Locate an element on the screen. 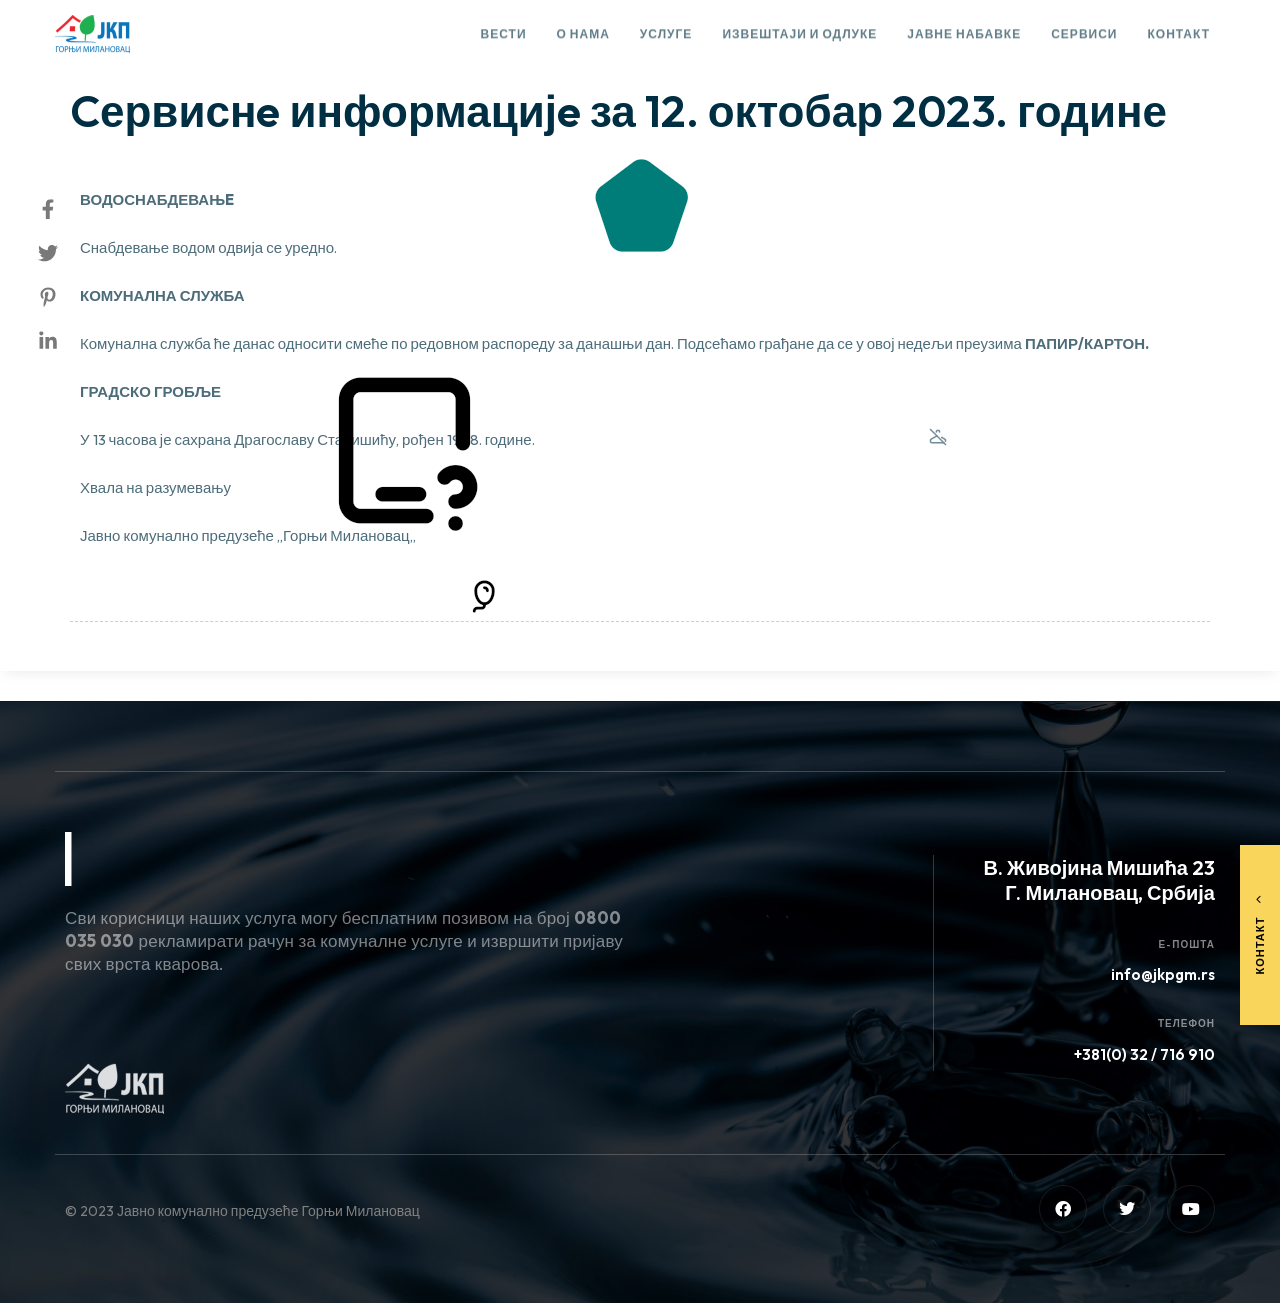  indicates a celebration or birthday event is located at coordinates (484, 596).